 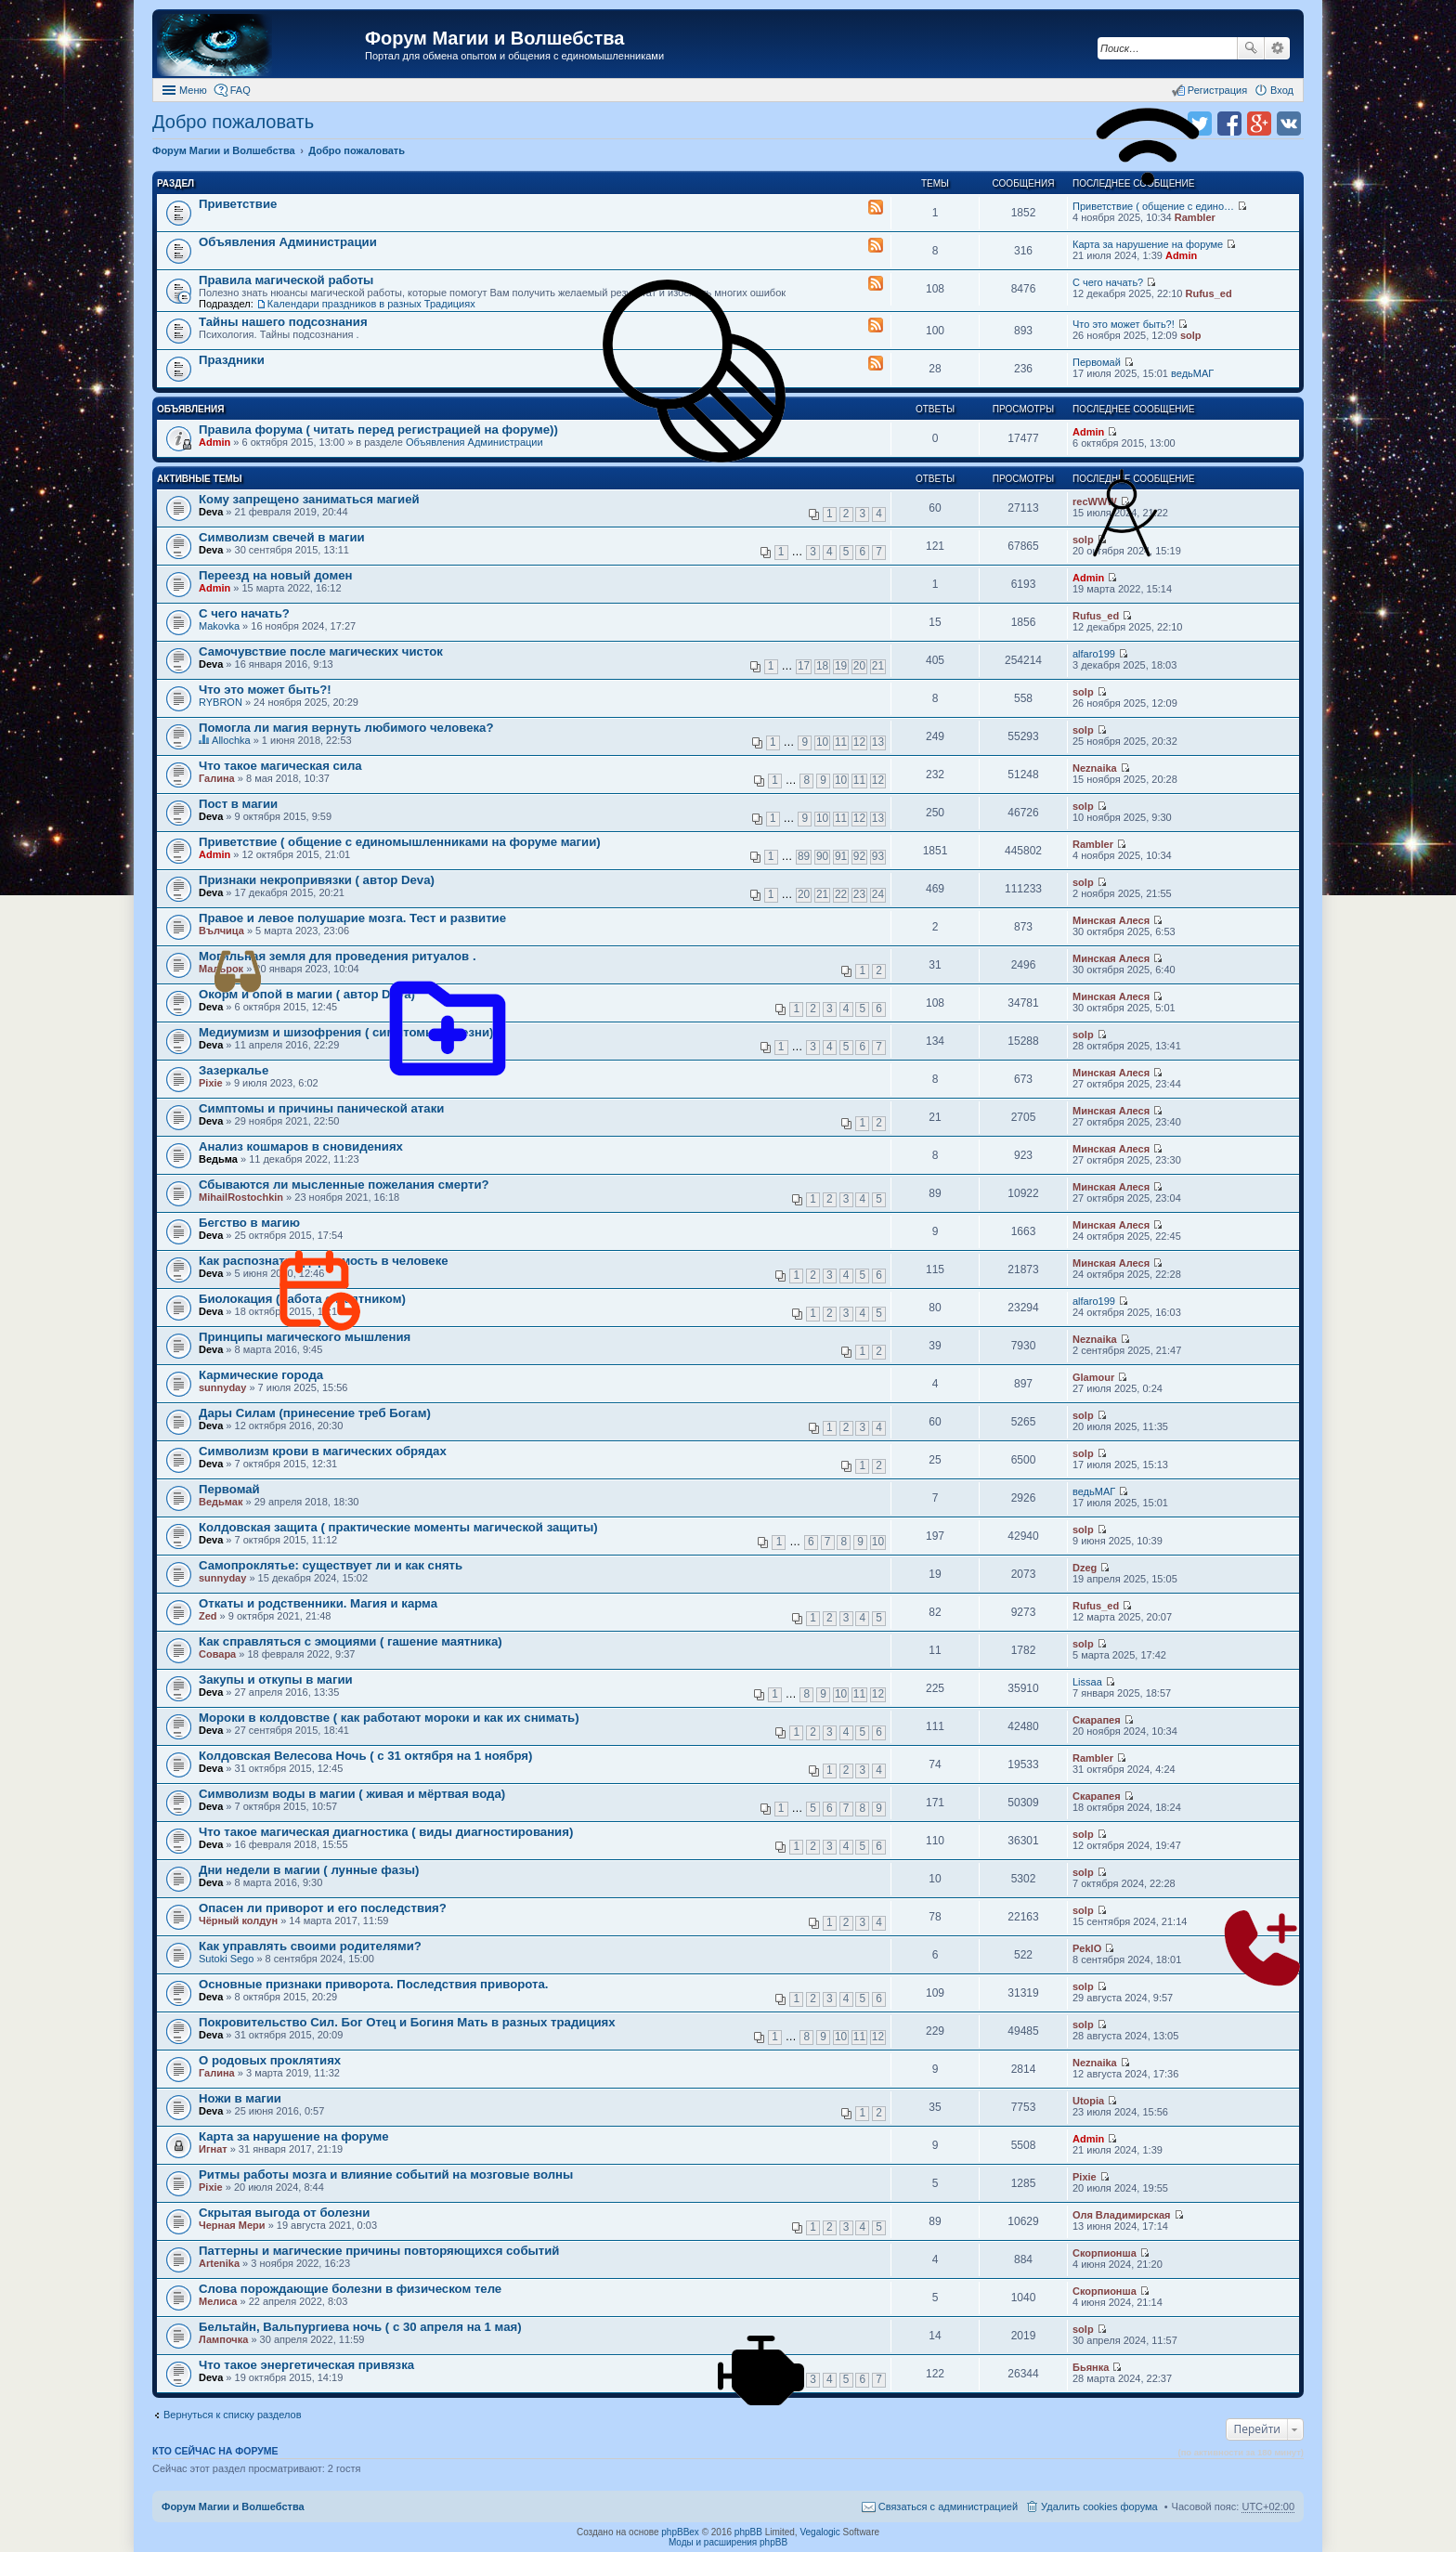 What do you see at coordinates (760, 2372) in the screenshot?
I see `access engine or vehicle diagnostics` at bounding box center [760, 2372].